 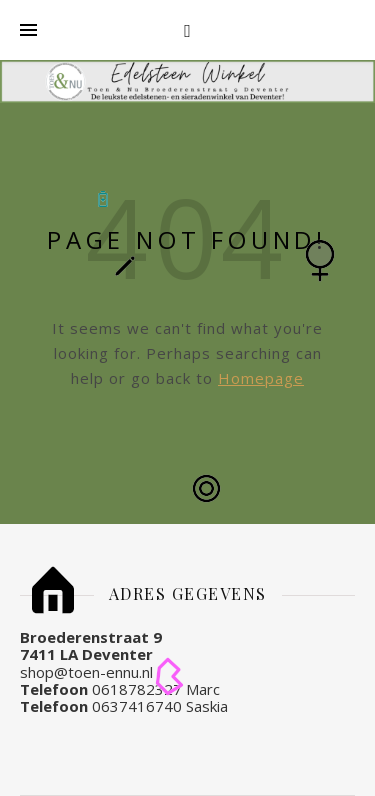 What do you see at coordinates (169, 676) in the screenshot?
I see `bulma CSS framework logo` at bounding box center [169, 676].